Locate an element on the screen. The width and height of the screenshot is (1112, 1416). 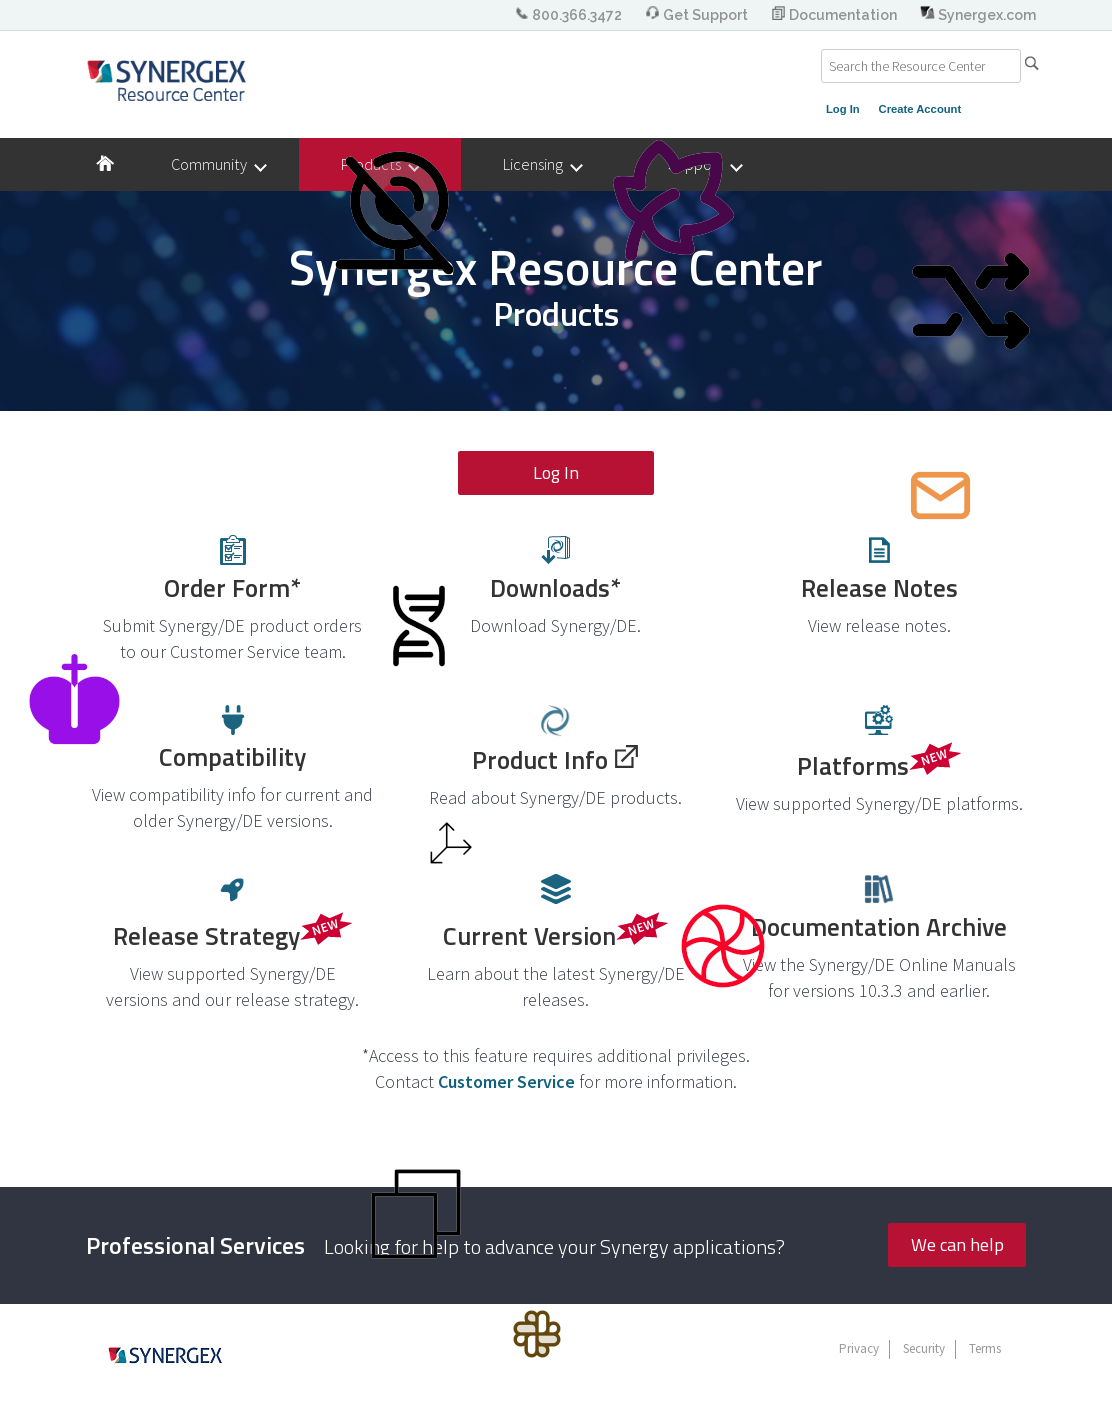
access genetic or biological information is located at coordinates (419, 626).